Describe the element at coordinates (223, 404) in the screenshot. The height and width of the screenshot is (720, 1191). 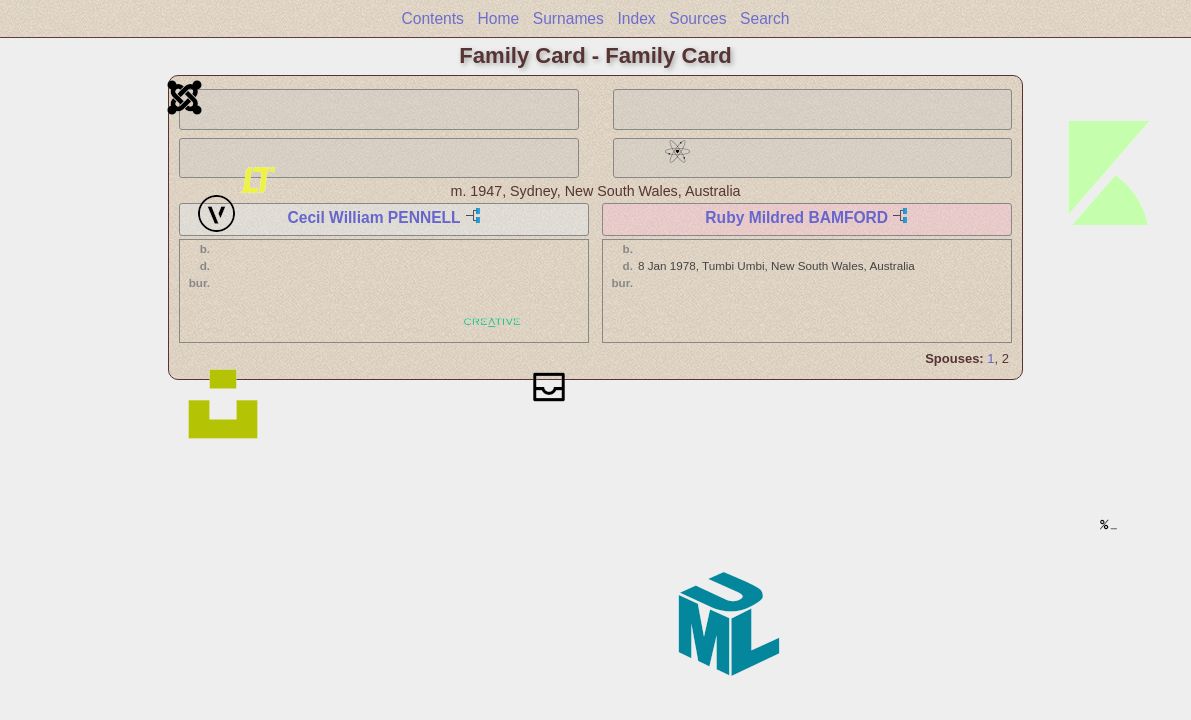
I see `open unsplash to browse stock photos` at that location.